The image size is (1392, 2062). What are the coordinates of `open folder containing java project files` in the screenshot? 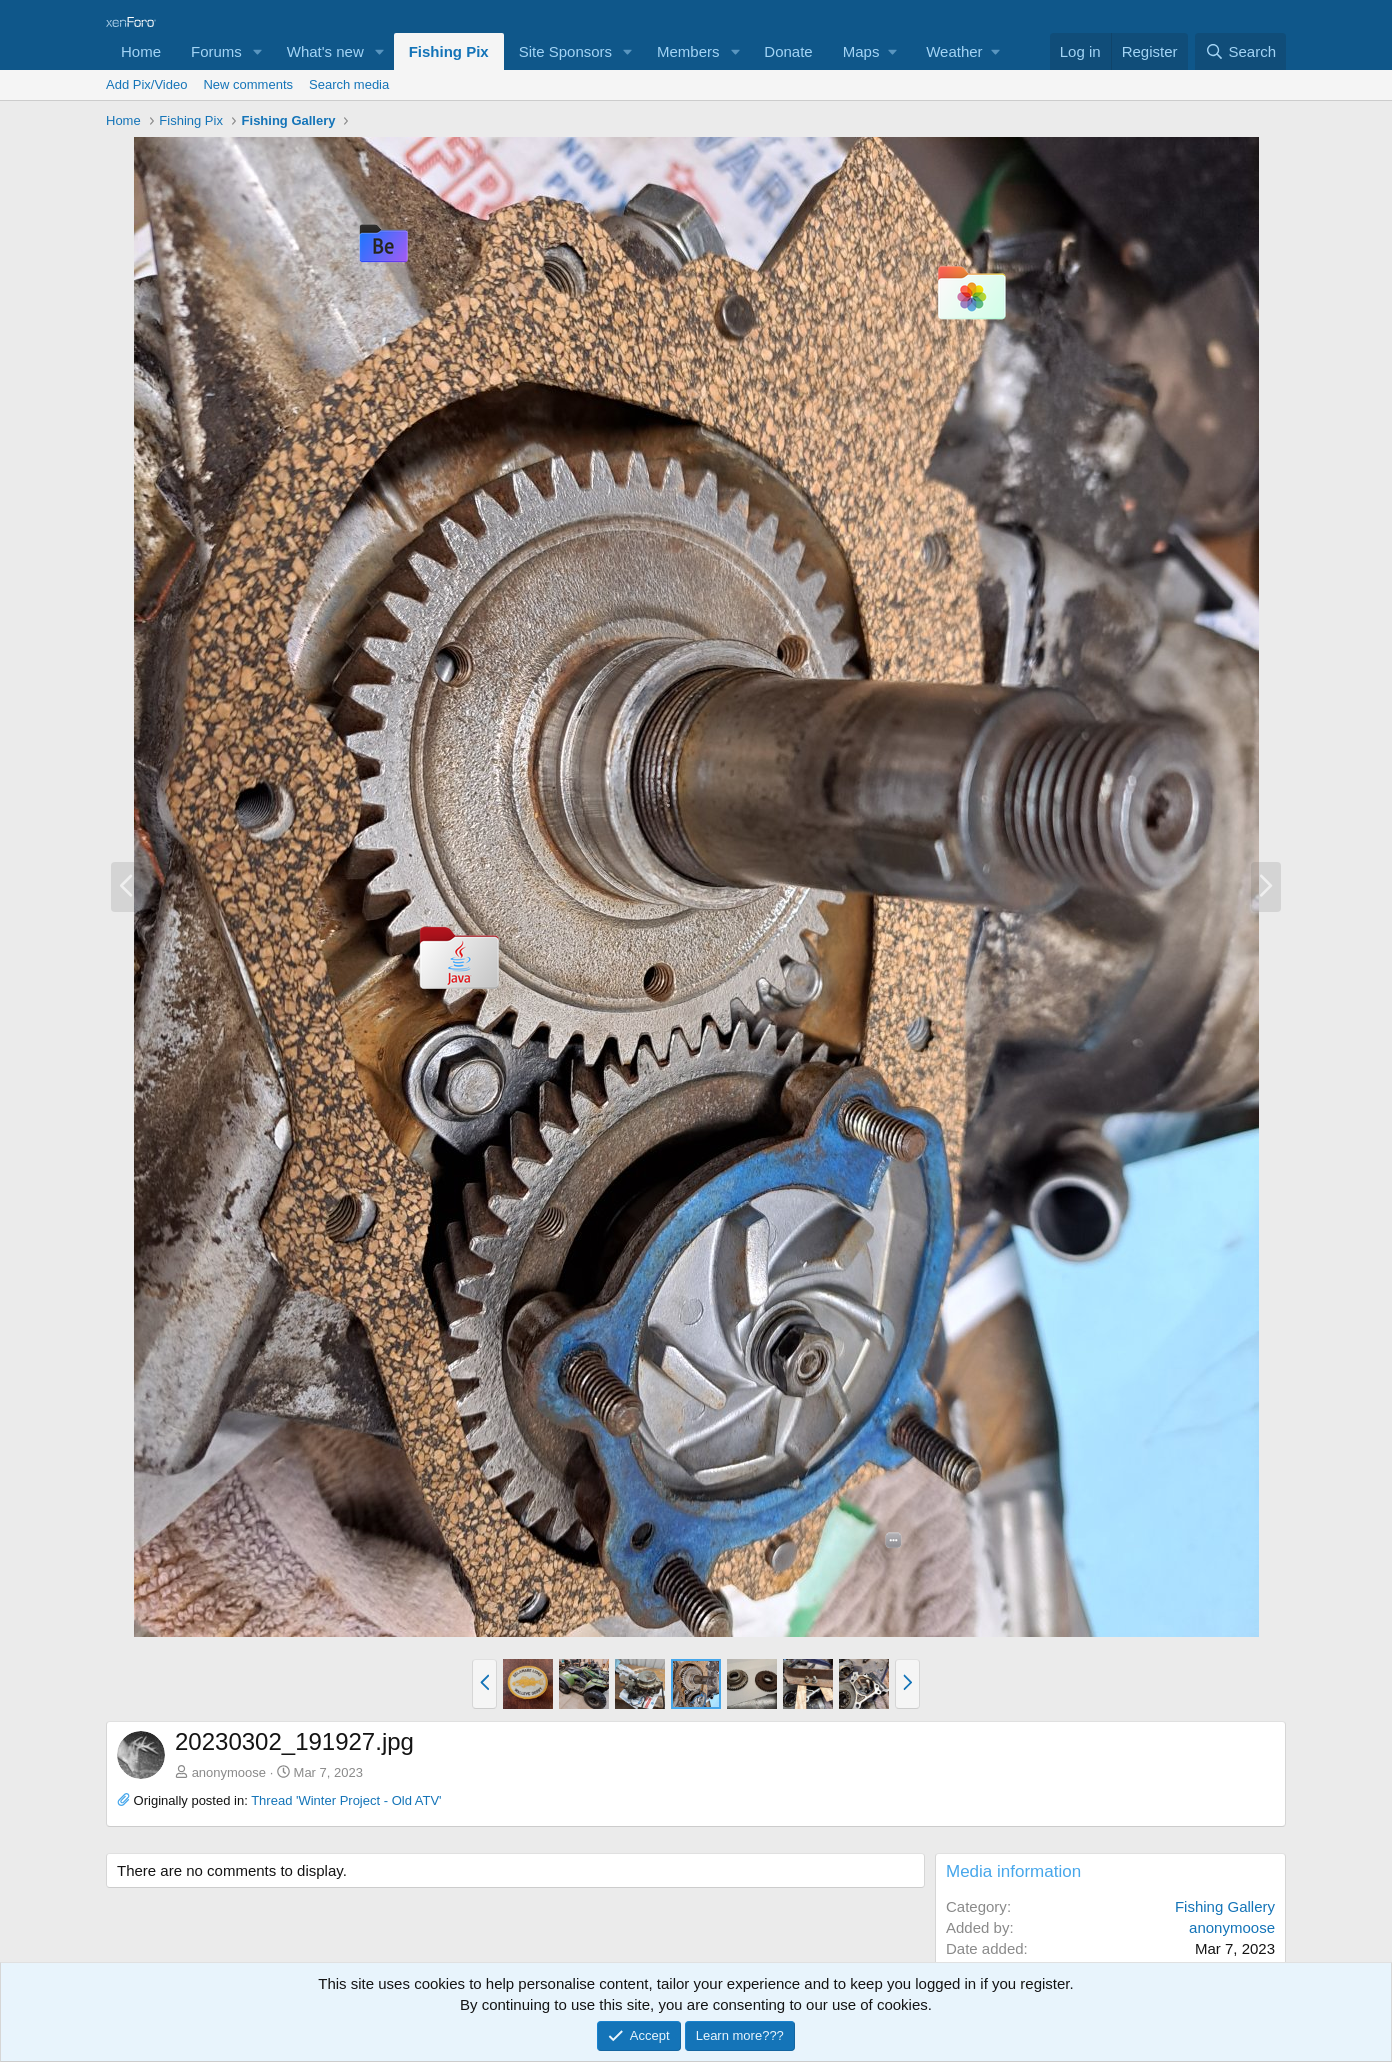 It's located at (459, 960).